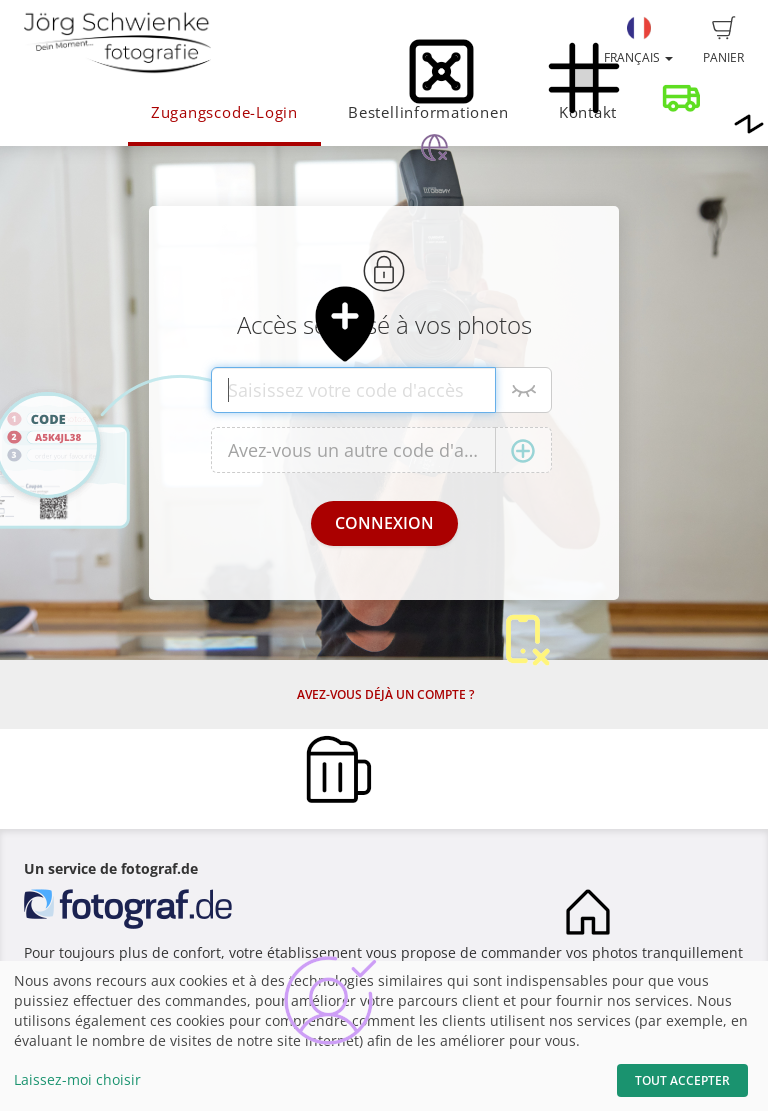  I want to click on disconnect mobile device, so click(523, 639).